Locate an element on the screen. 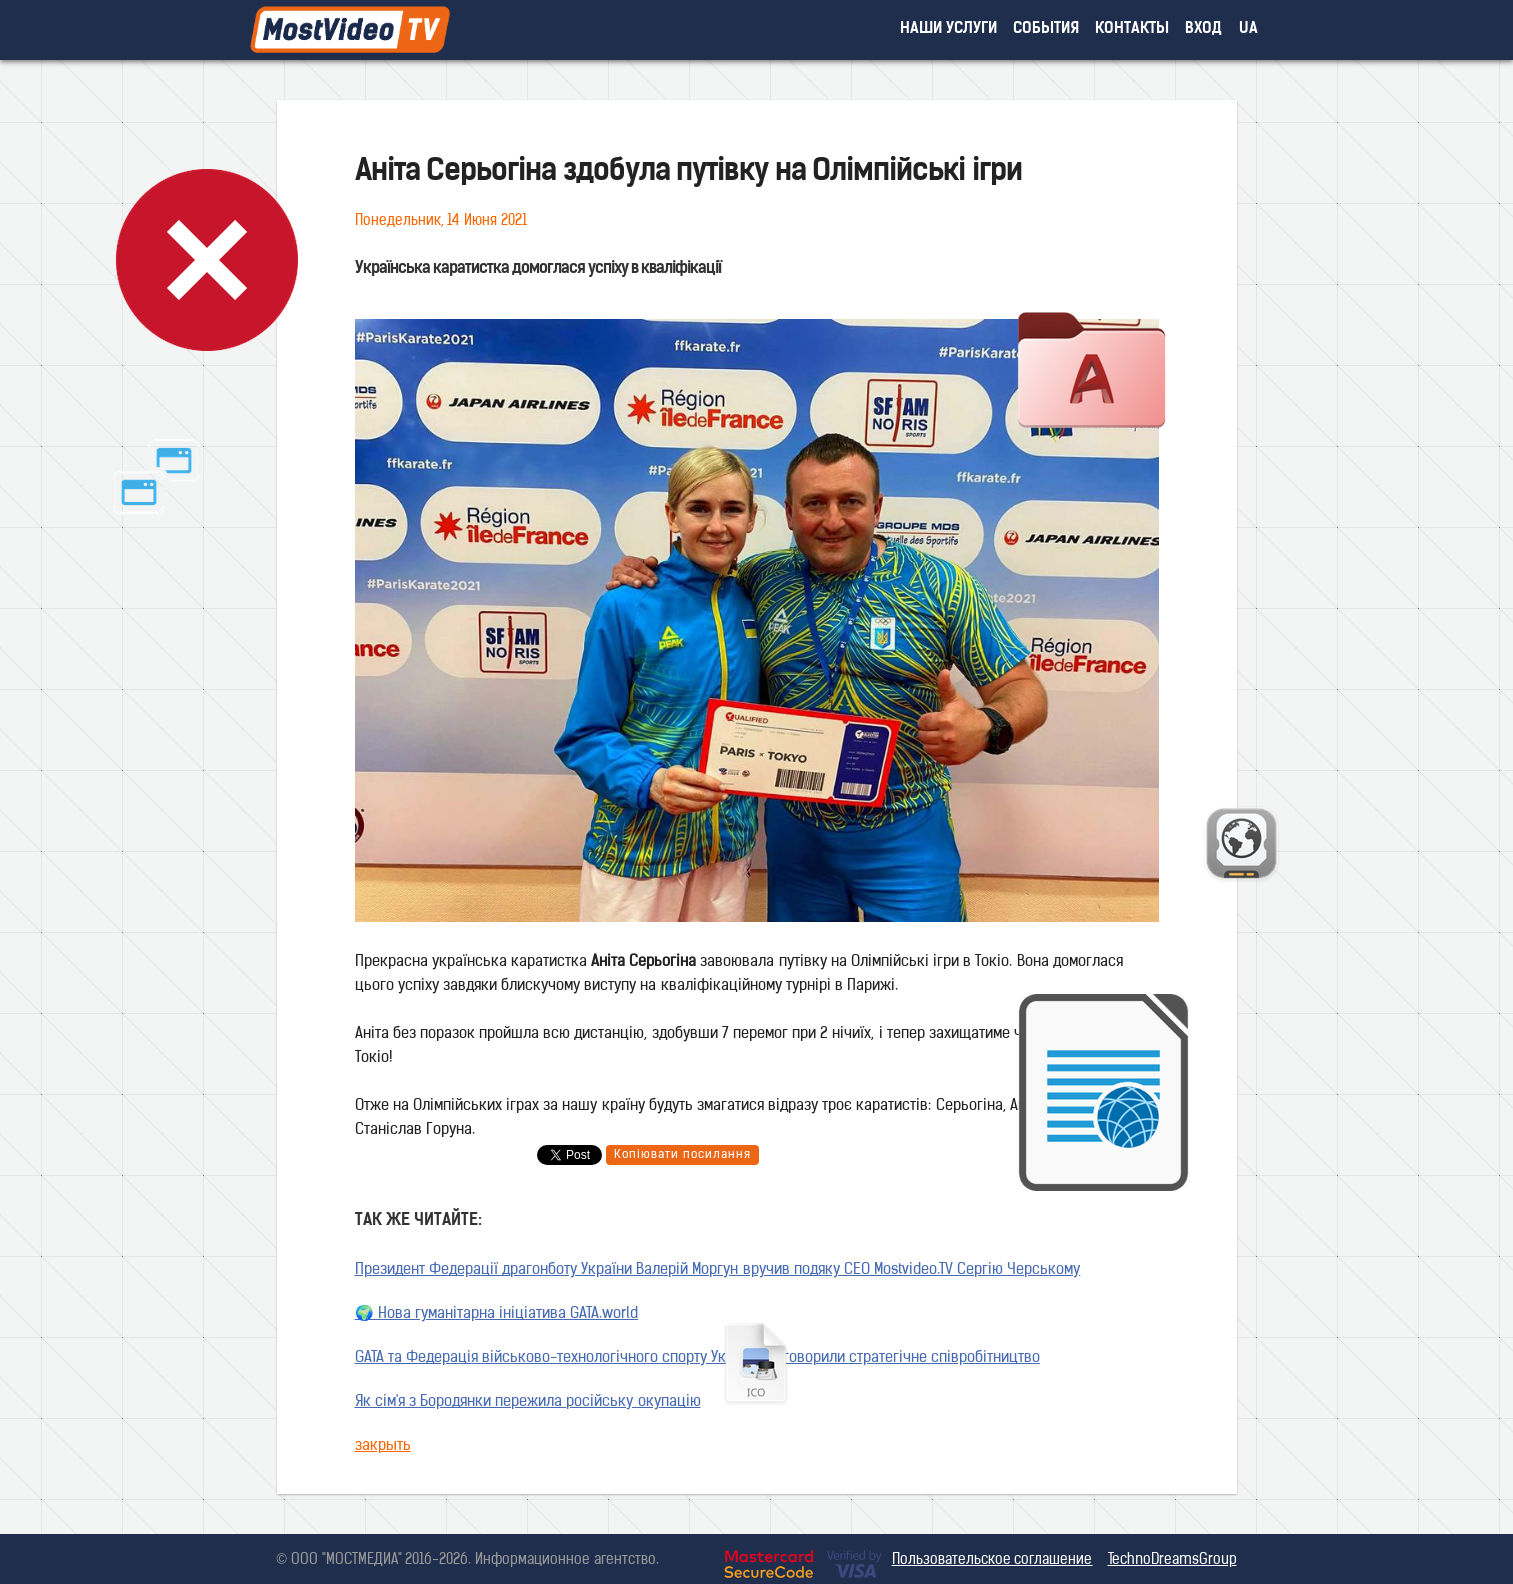  duplicate display mode enabled is located at coordinates (156, 476).